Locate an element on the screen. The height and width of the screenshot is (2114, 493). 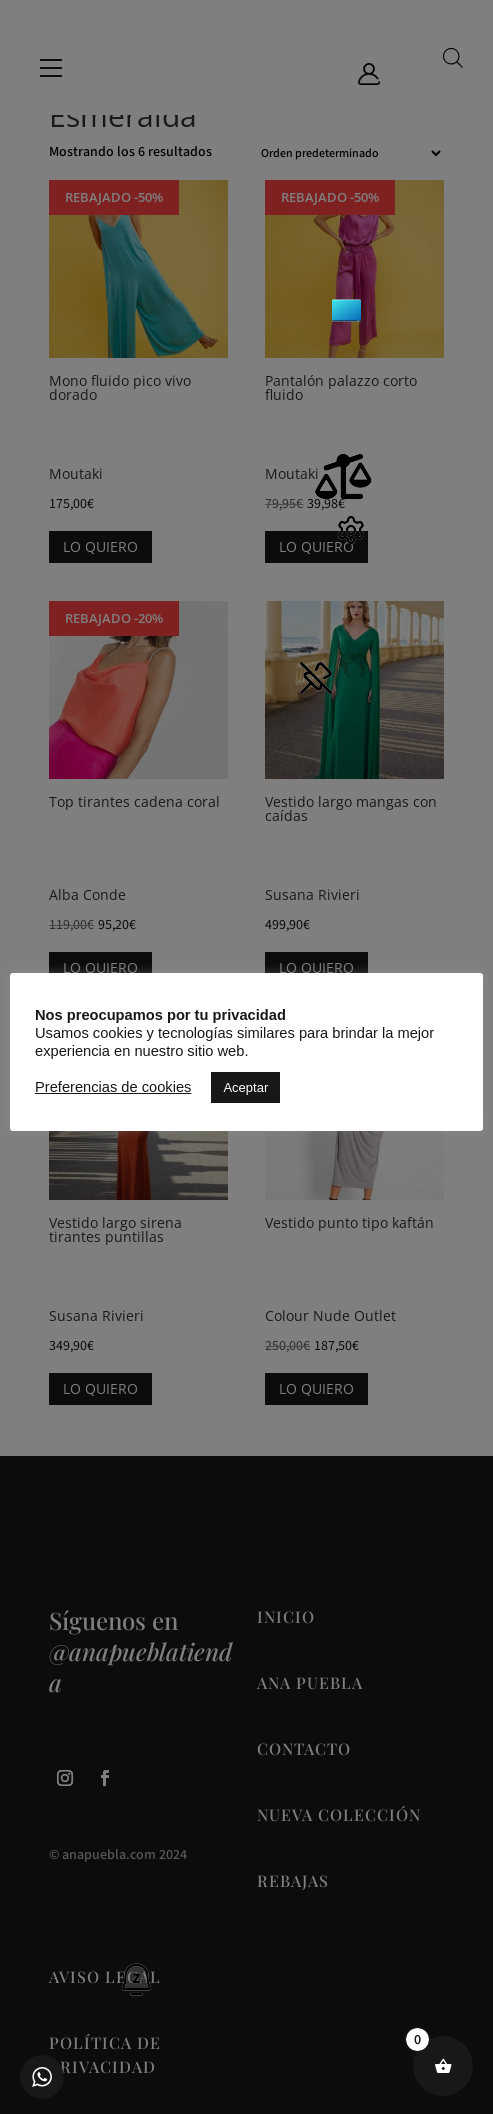
unpin an item from your saved list is located at coordinates (316, 678).